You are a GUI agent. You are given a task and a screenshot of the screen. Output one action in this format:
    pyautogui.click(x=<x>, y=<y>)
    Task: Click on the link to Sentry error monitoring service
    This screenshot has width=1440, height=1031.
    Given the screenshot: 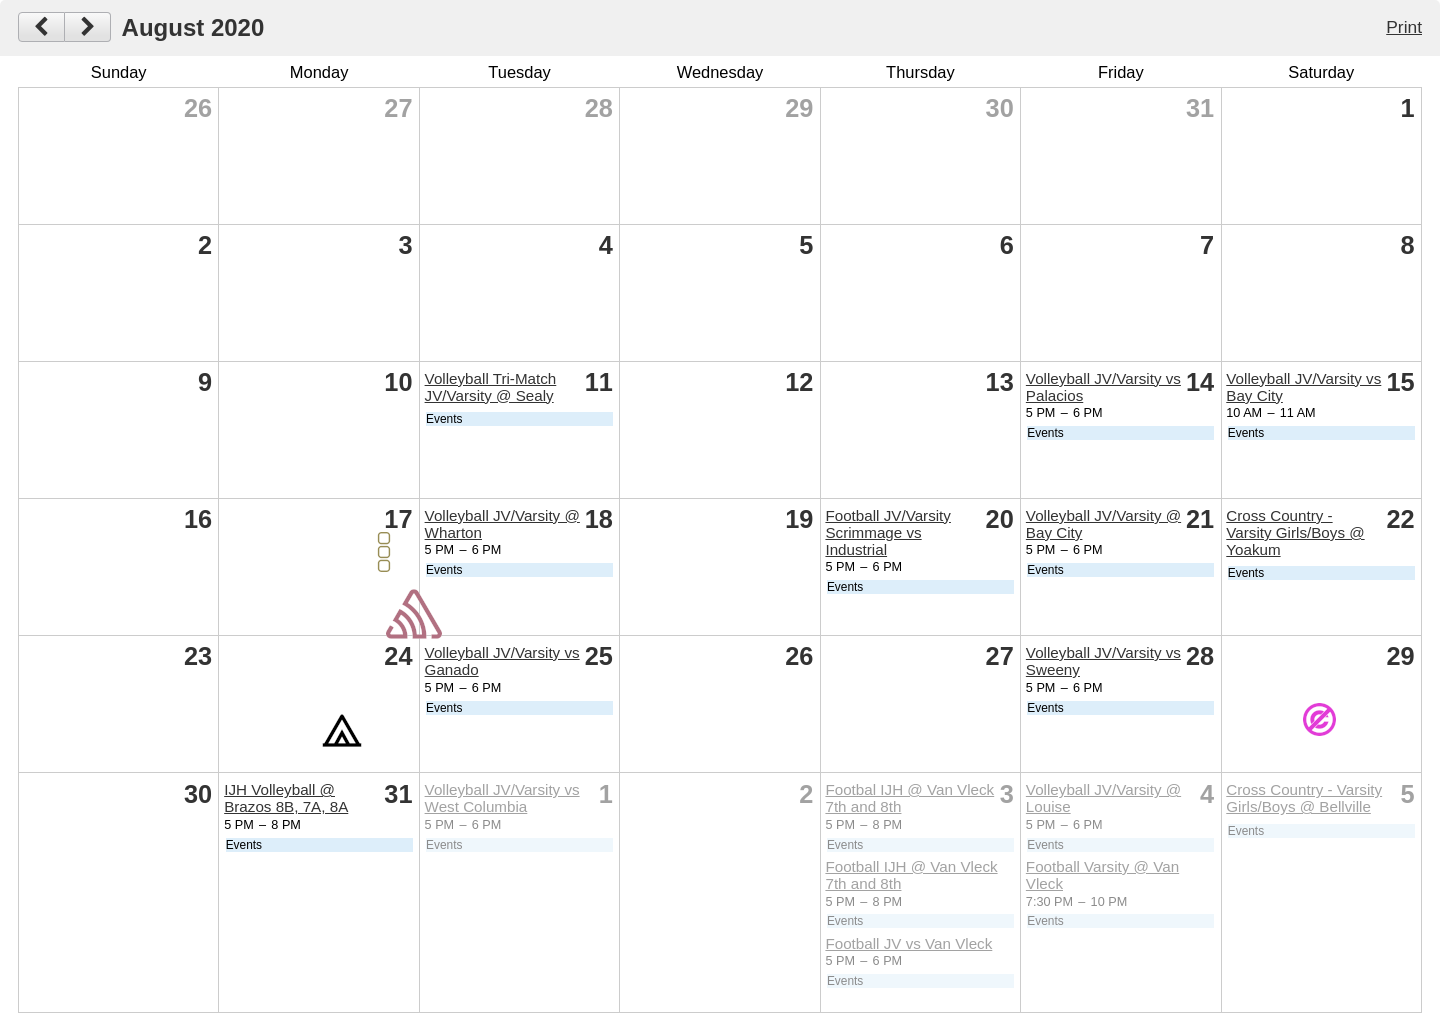 What is the action you would take?
    pyautogui.click(x=414, y=614)
    